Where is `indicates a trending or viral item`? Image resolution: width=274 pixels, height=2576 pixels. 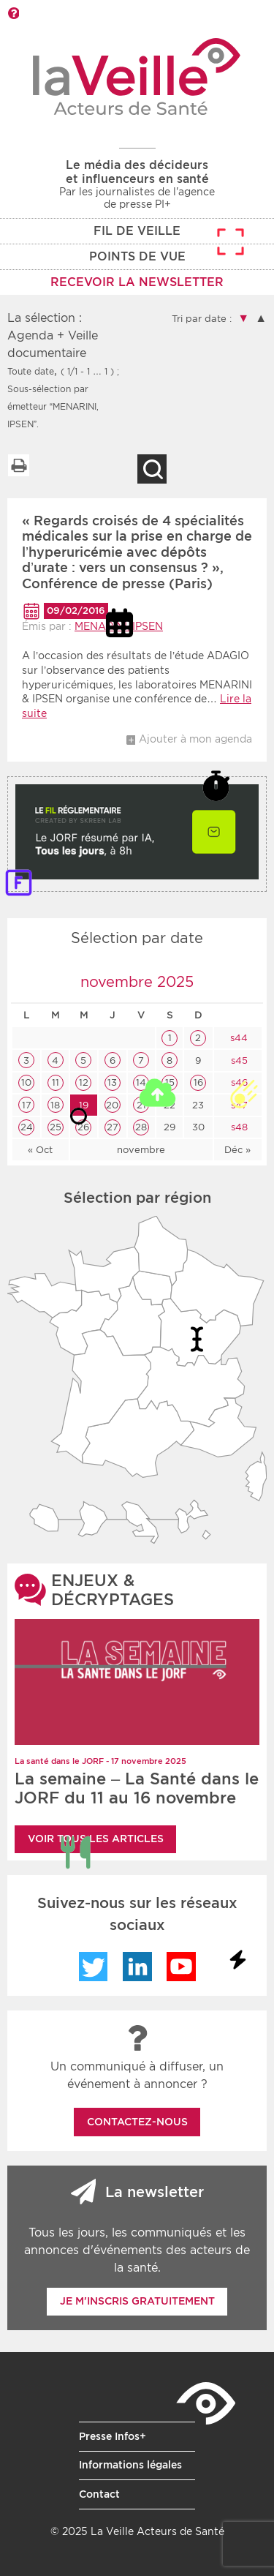 indicates a trending or viral item is located at coordinates (244, 1094).